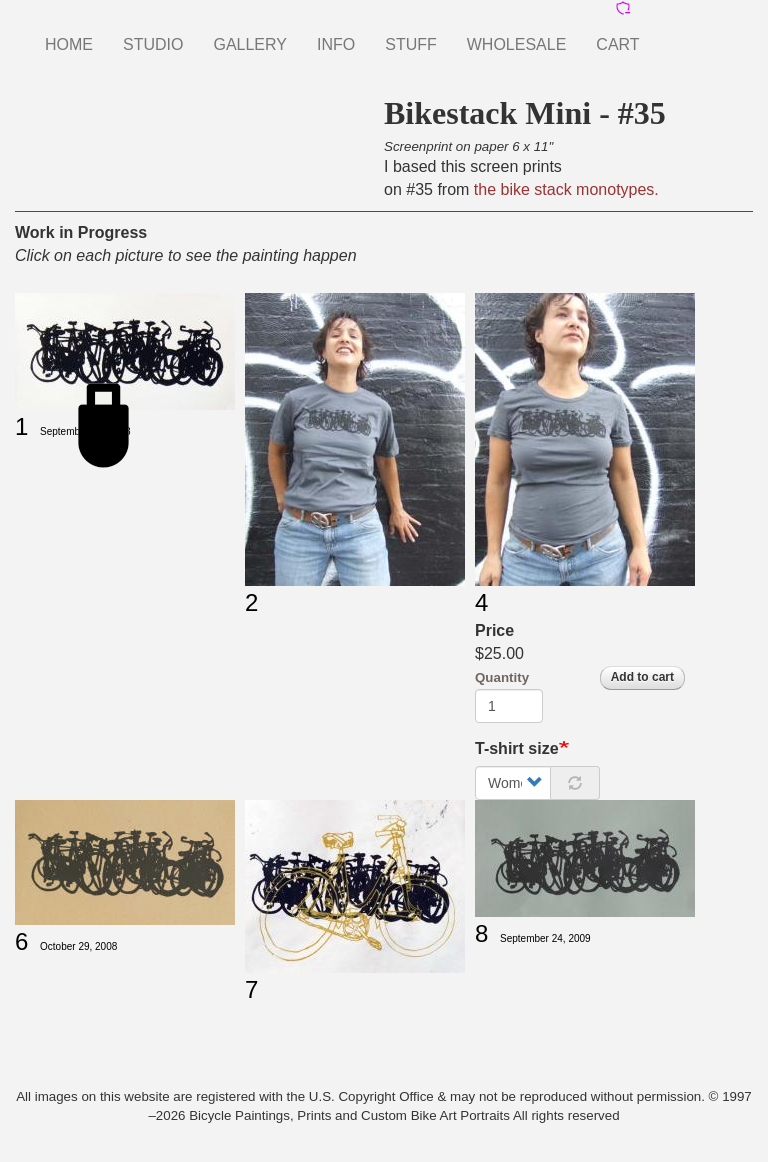 The width and height of the screenshot is (768, 1162). What do you see at coordinates (623, 8) in the screenshot?
I see `remove a security protection or permission` at bounding box center [623, 8].